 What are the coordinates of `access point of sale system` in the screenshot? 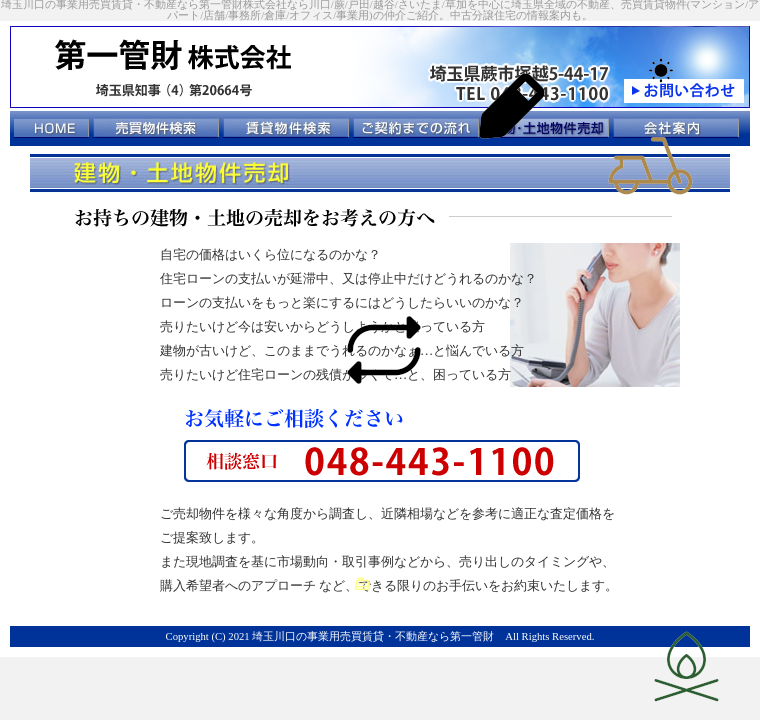 It's located at (362, 584).